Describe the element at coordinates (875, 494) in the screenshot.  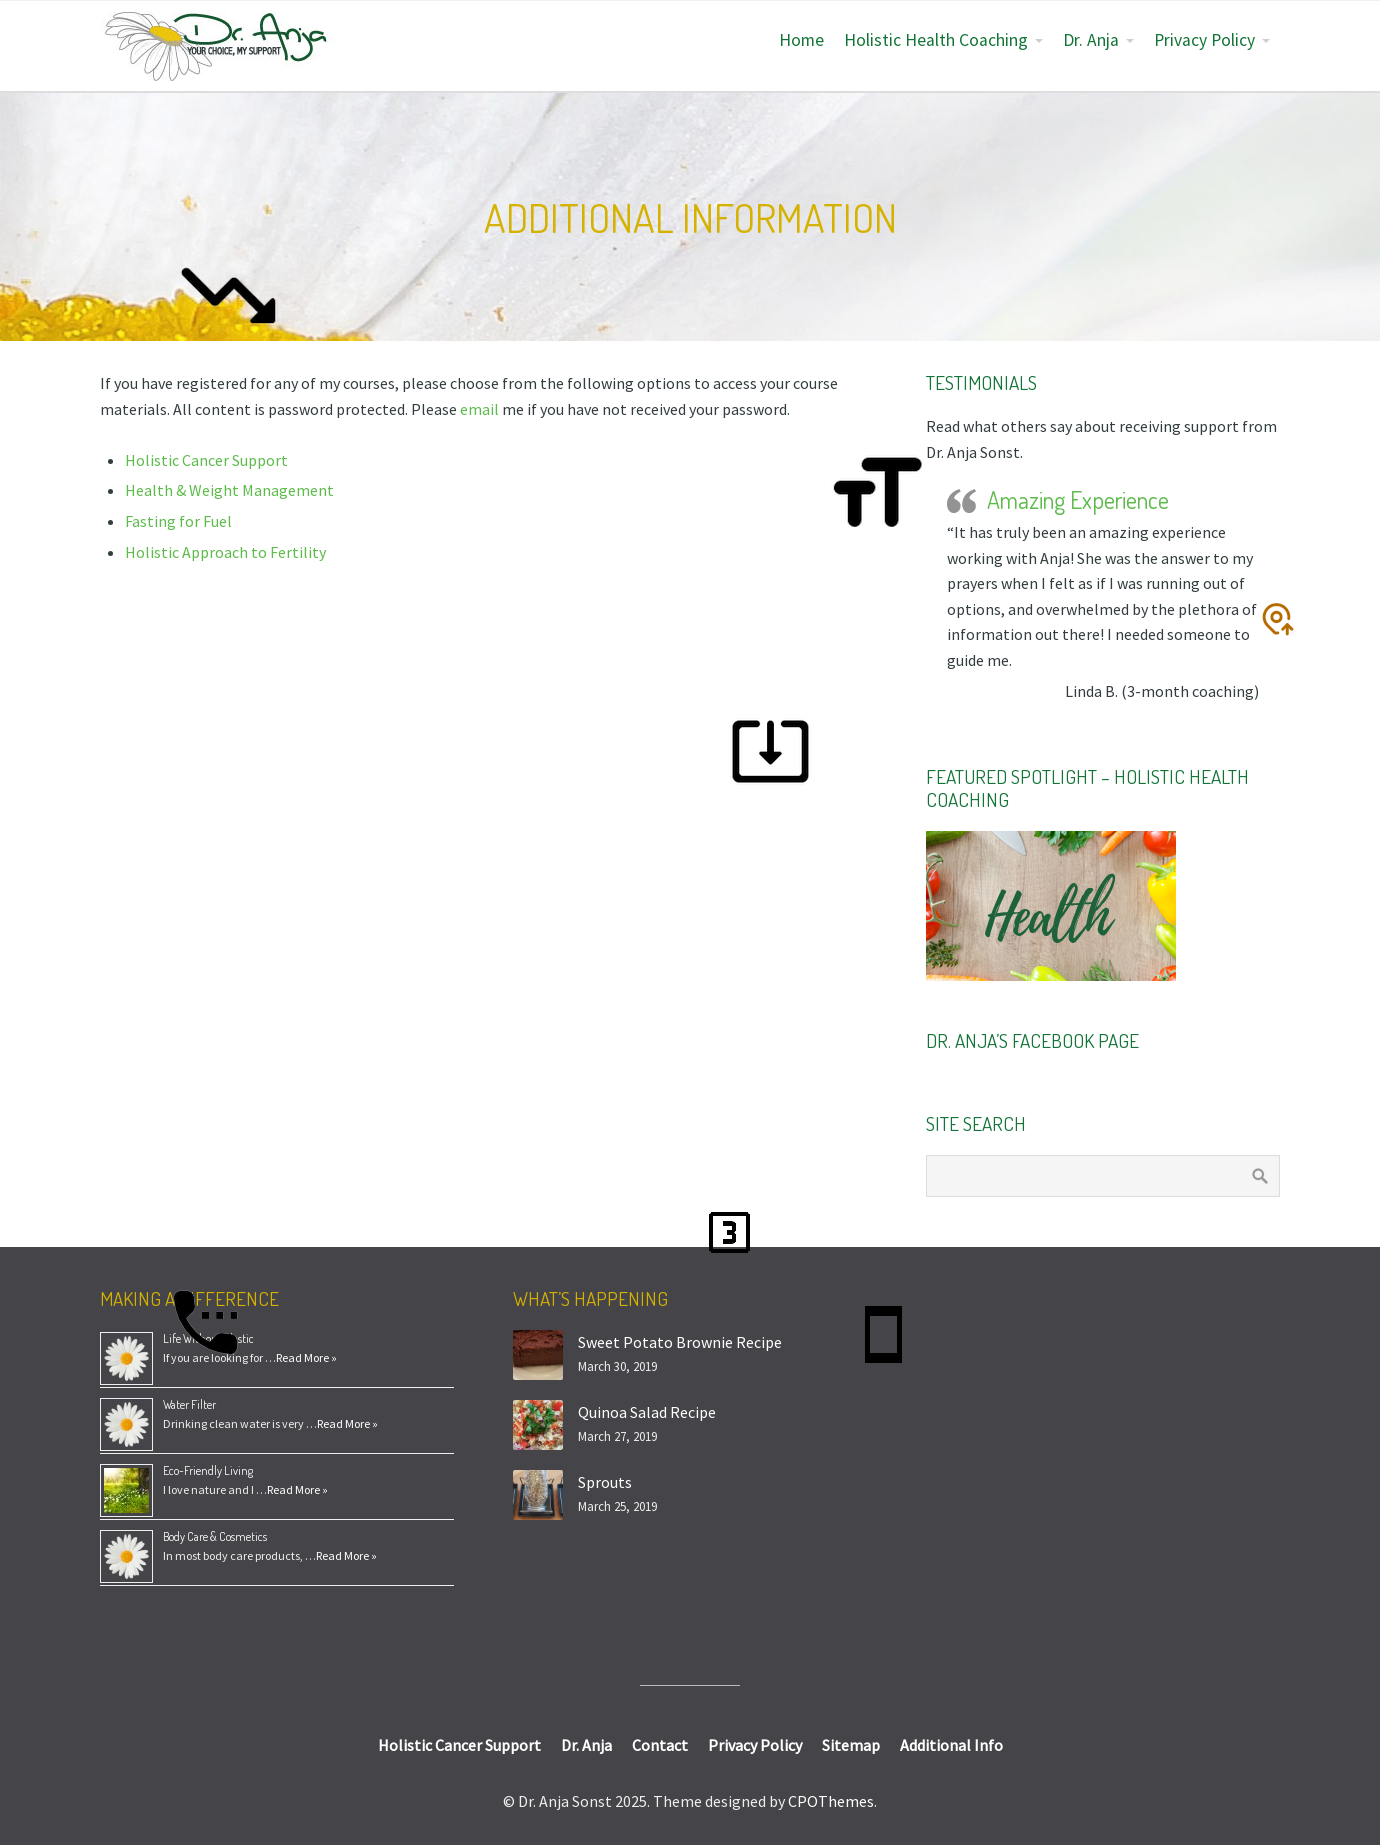
I see `adjust text size settings` at that location.